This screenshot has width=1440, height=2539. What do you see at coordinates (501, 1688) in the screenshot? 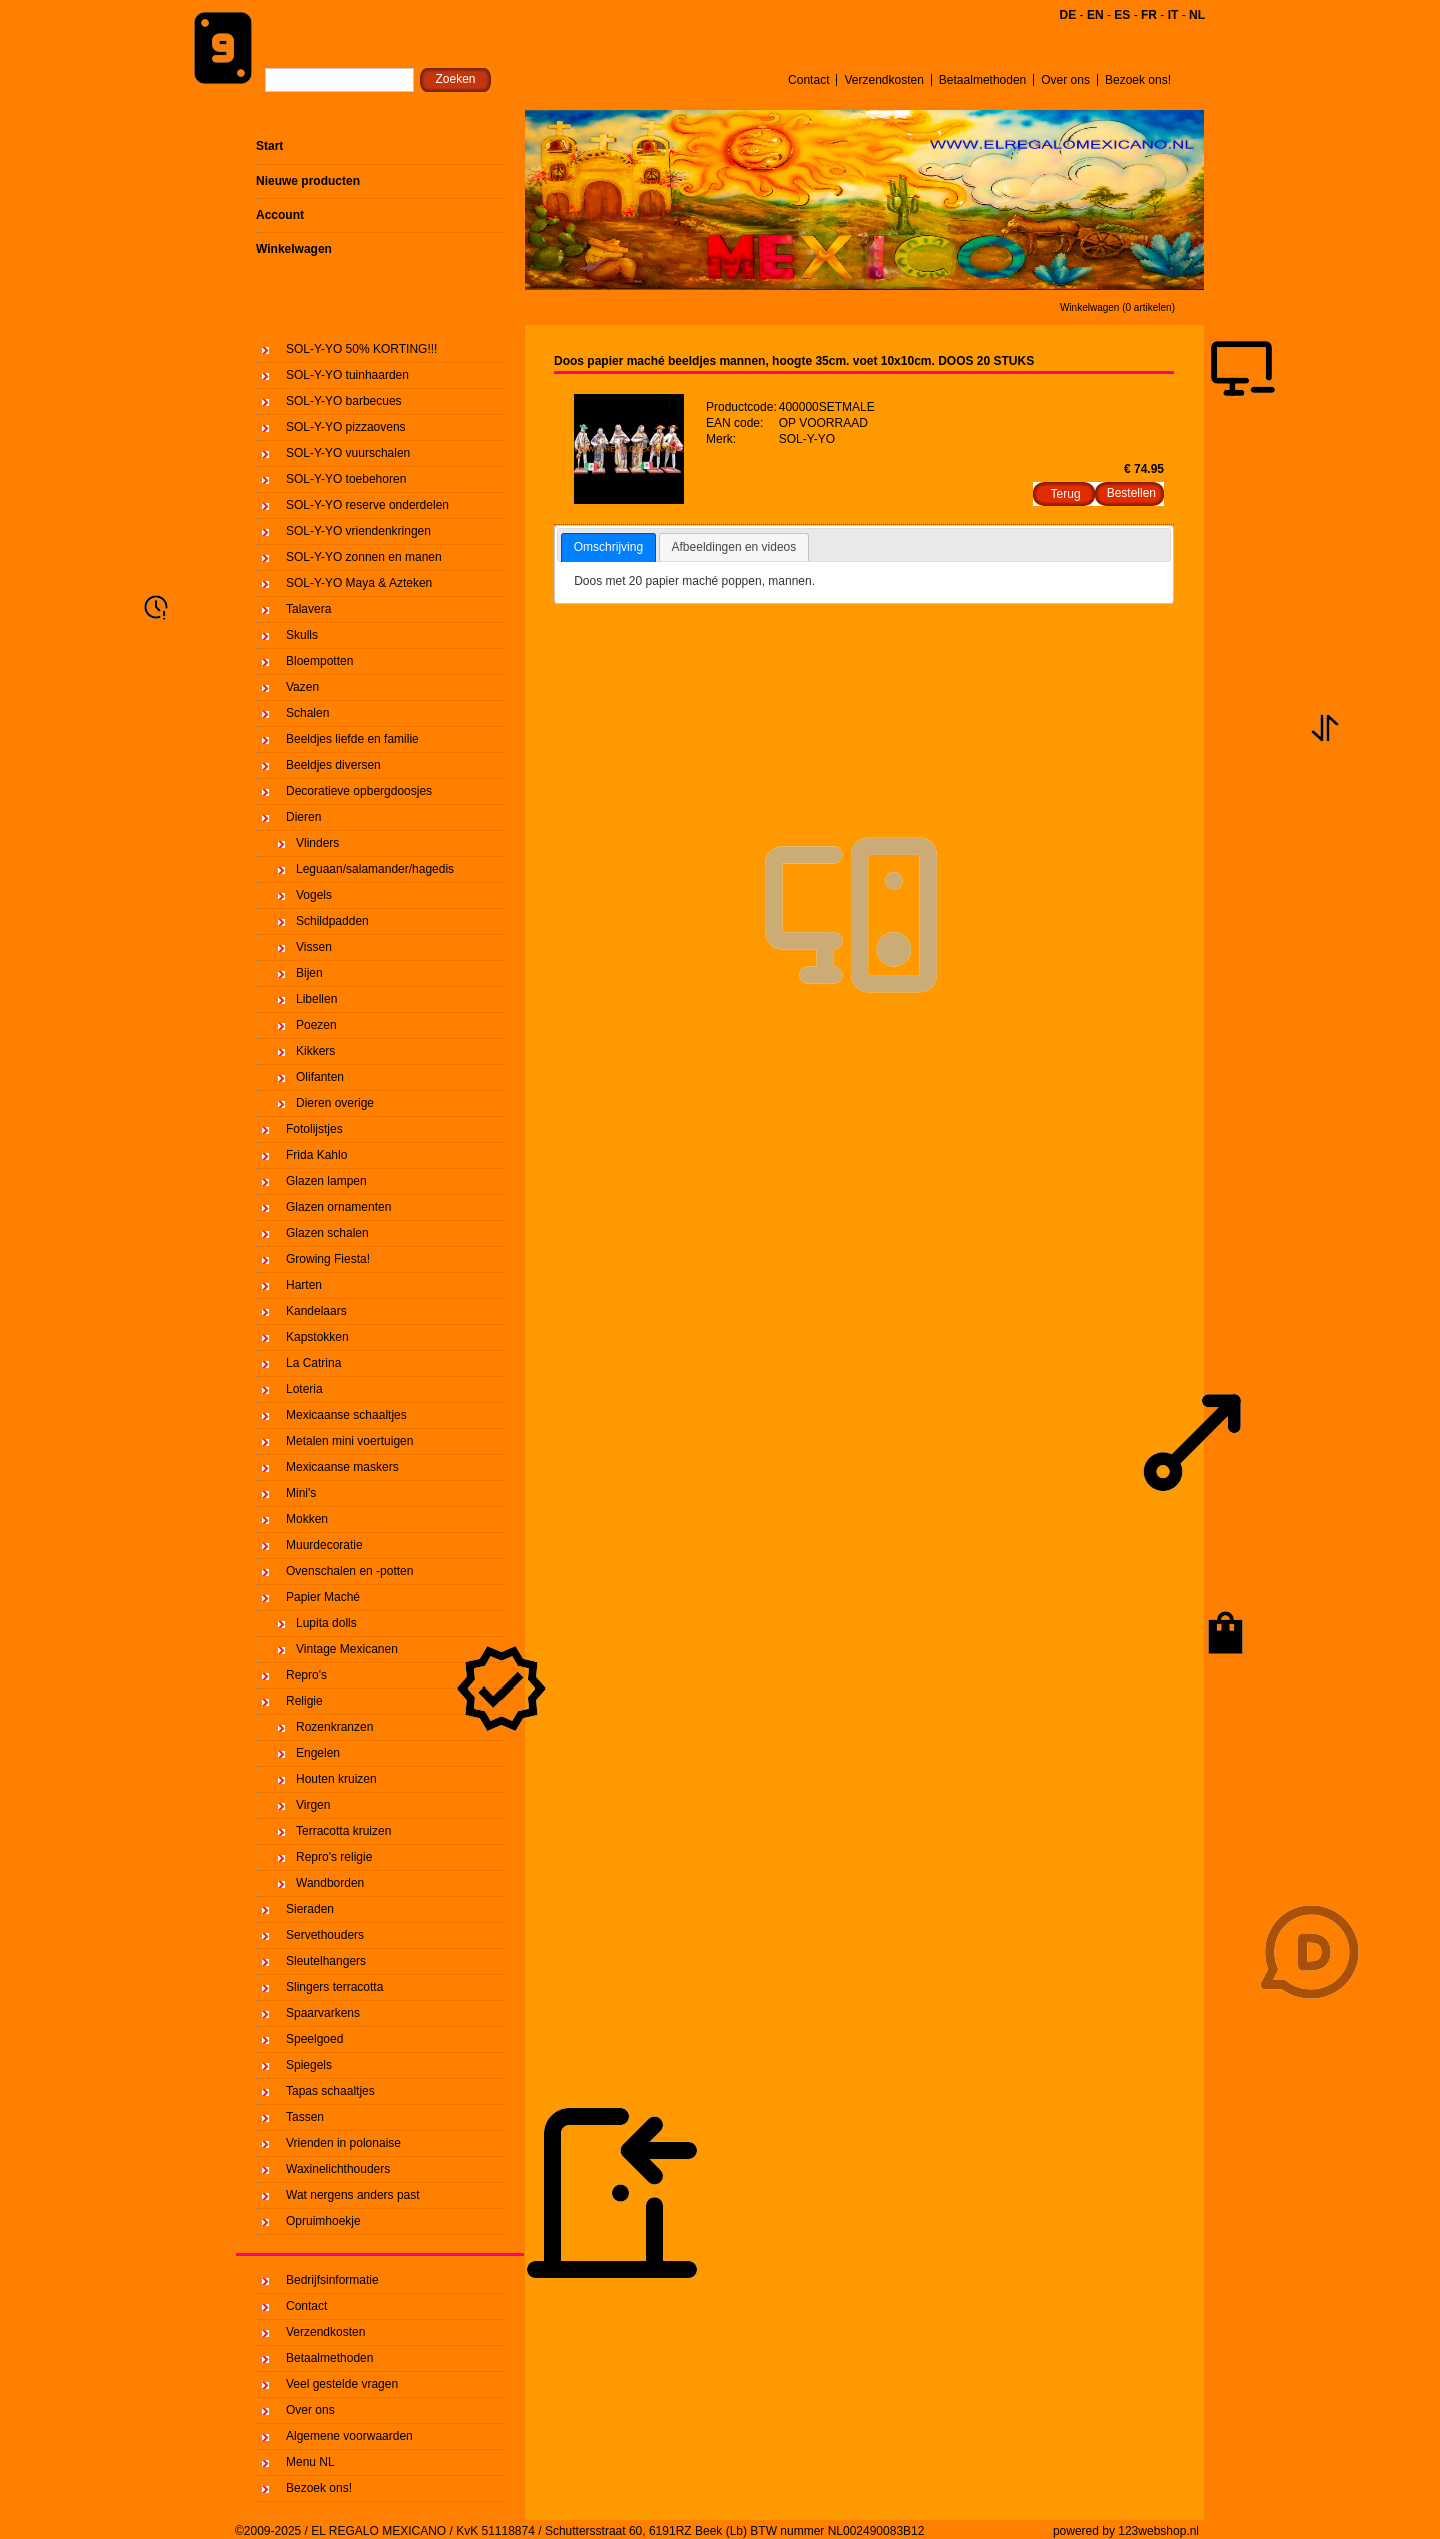
I see `indicates a verified account or profile` at bounding box center [501, 1688].